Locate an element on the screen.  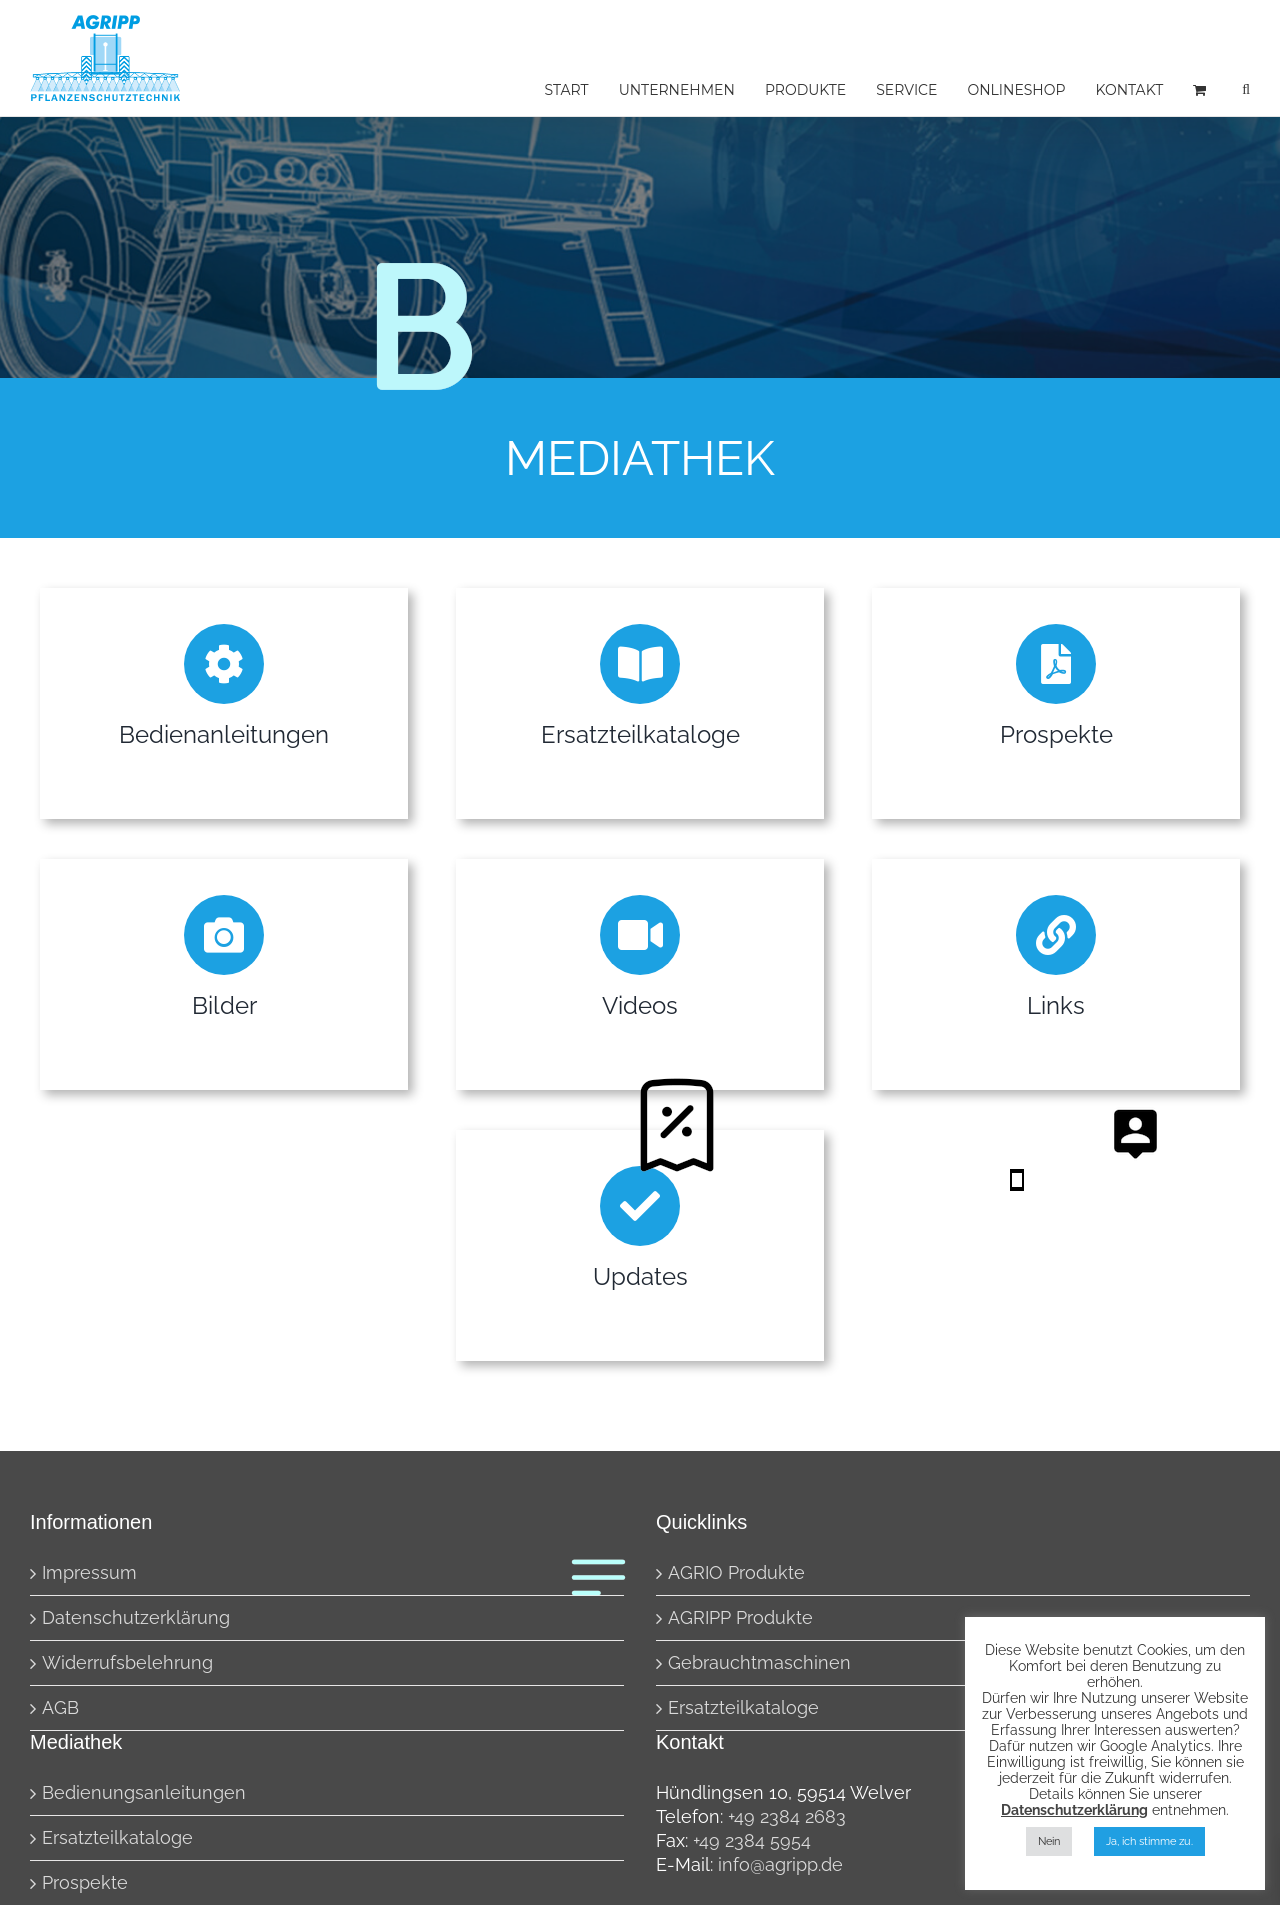
view a person's location on the map is located at coordinates (1135, 1133).